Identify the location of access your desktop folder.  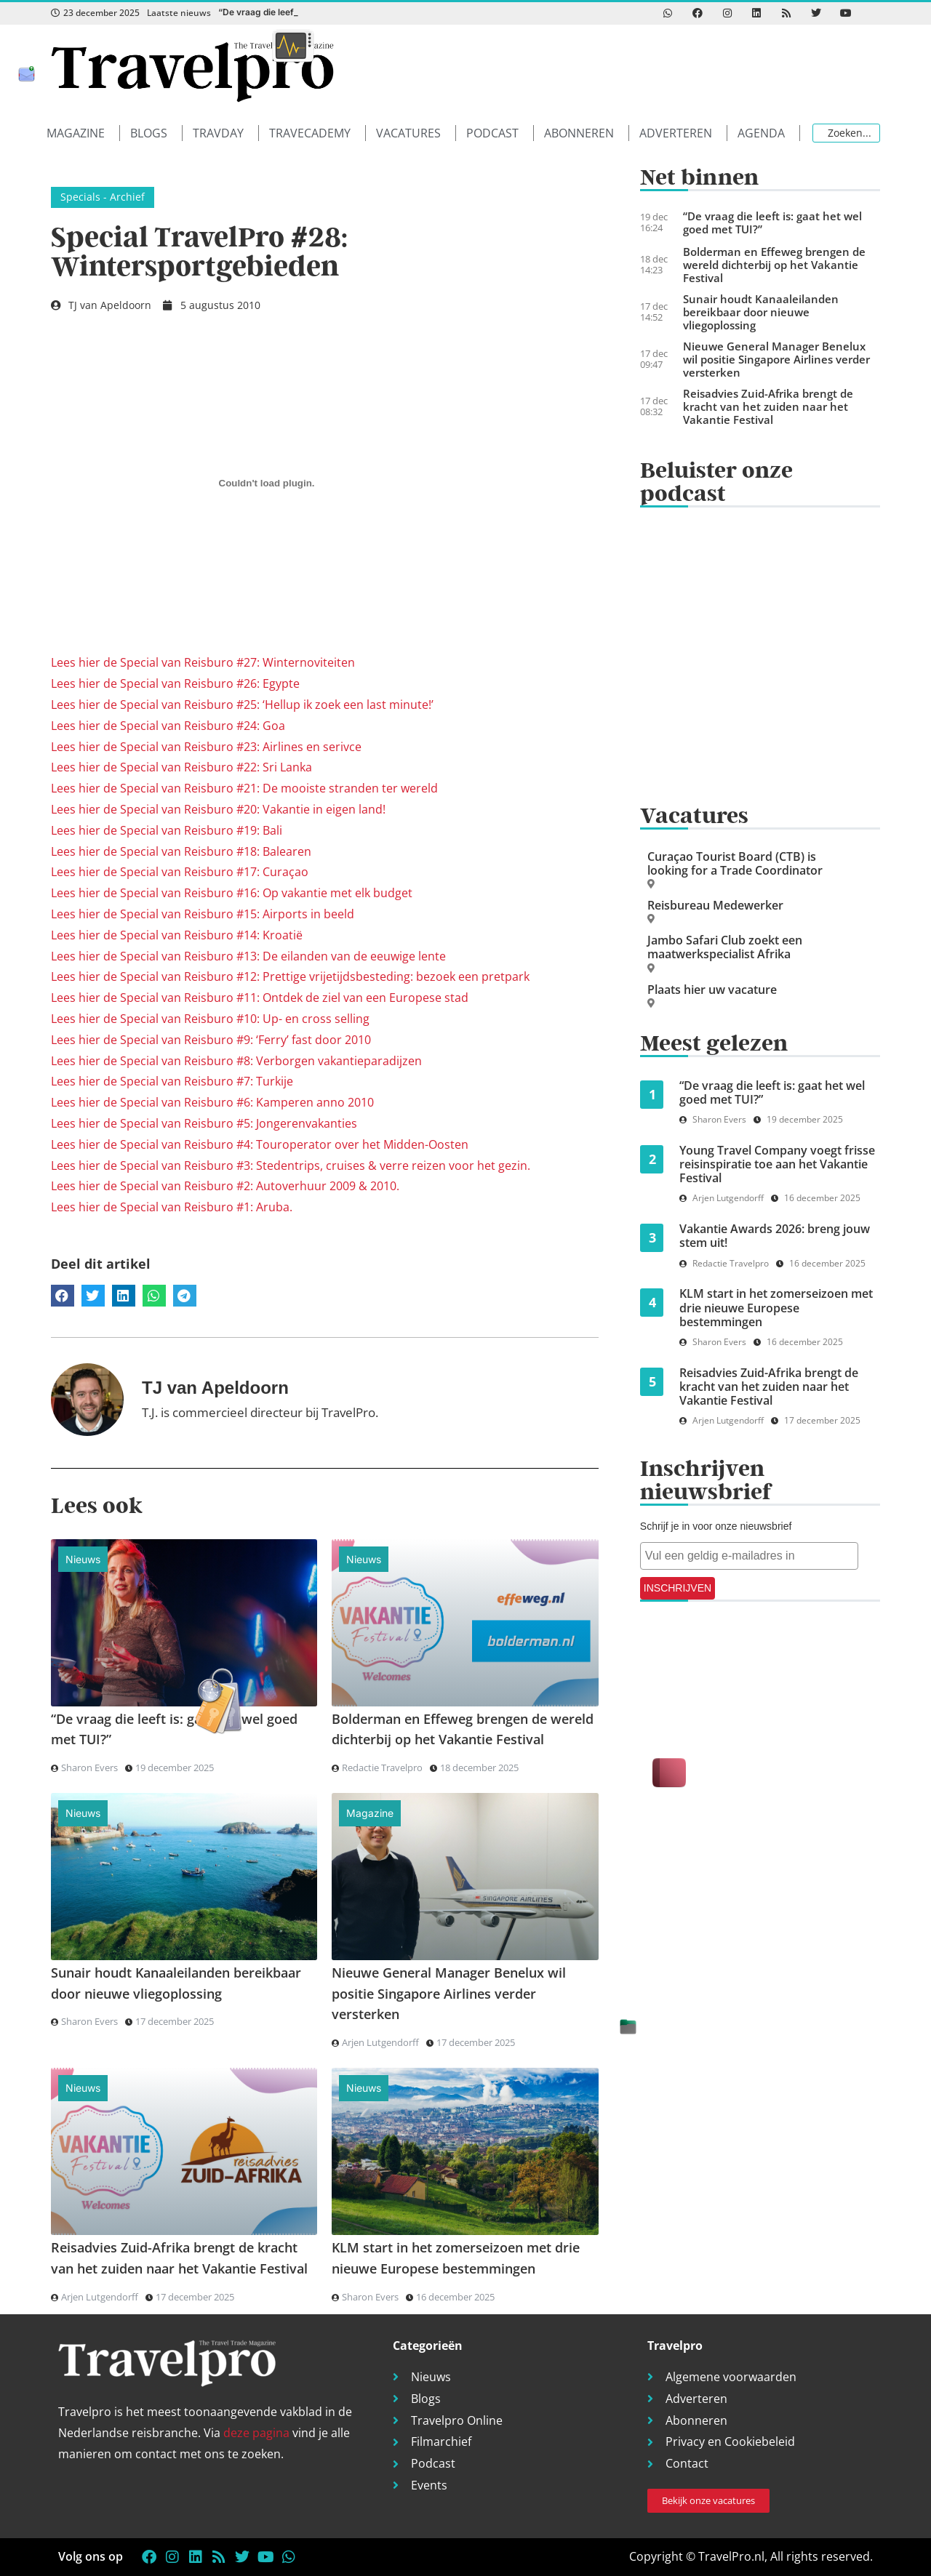
(669, 1772).